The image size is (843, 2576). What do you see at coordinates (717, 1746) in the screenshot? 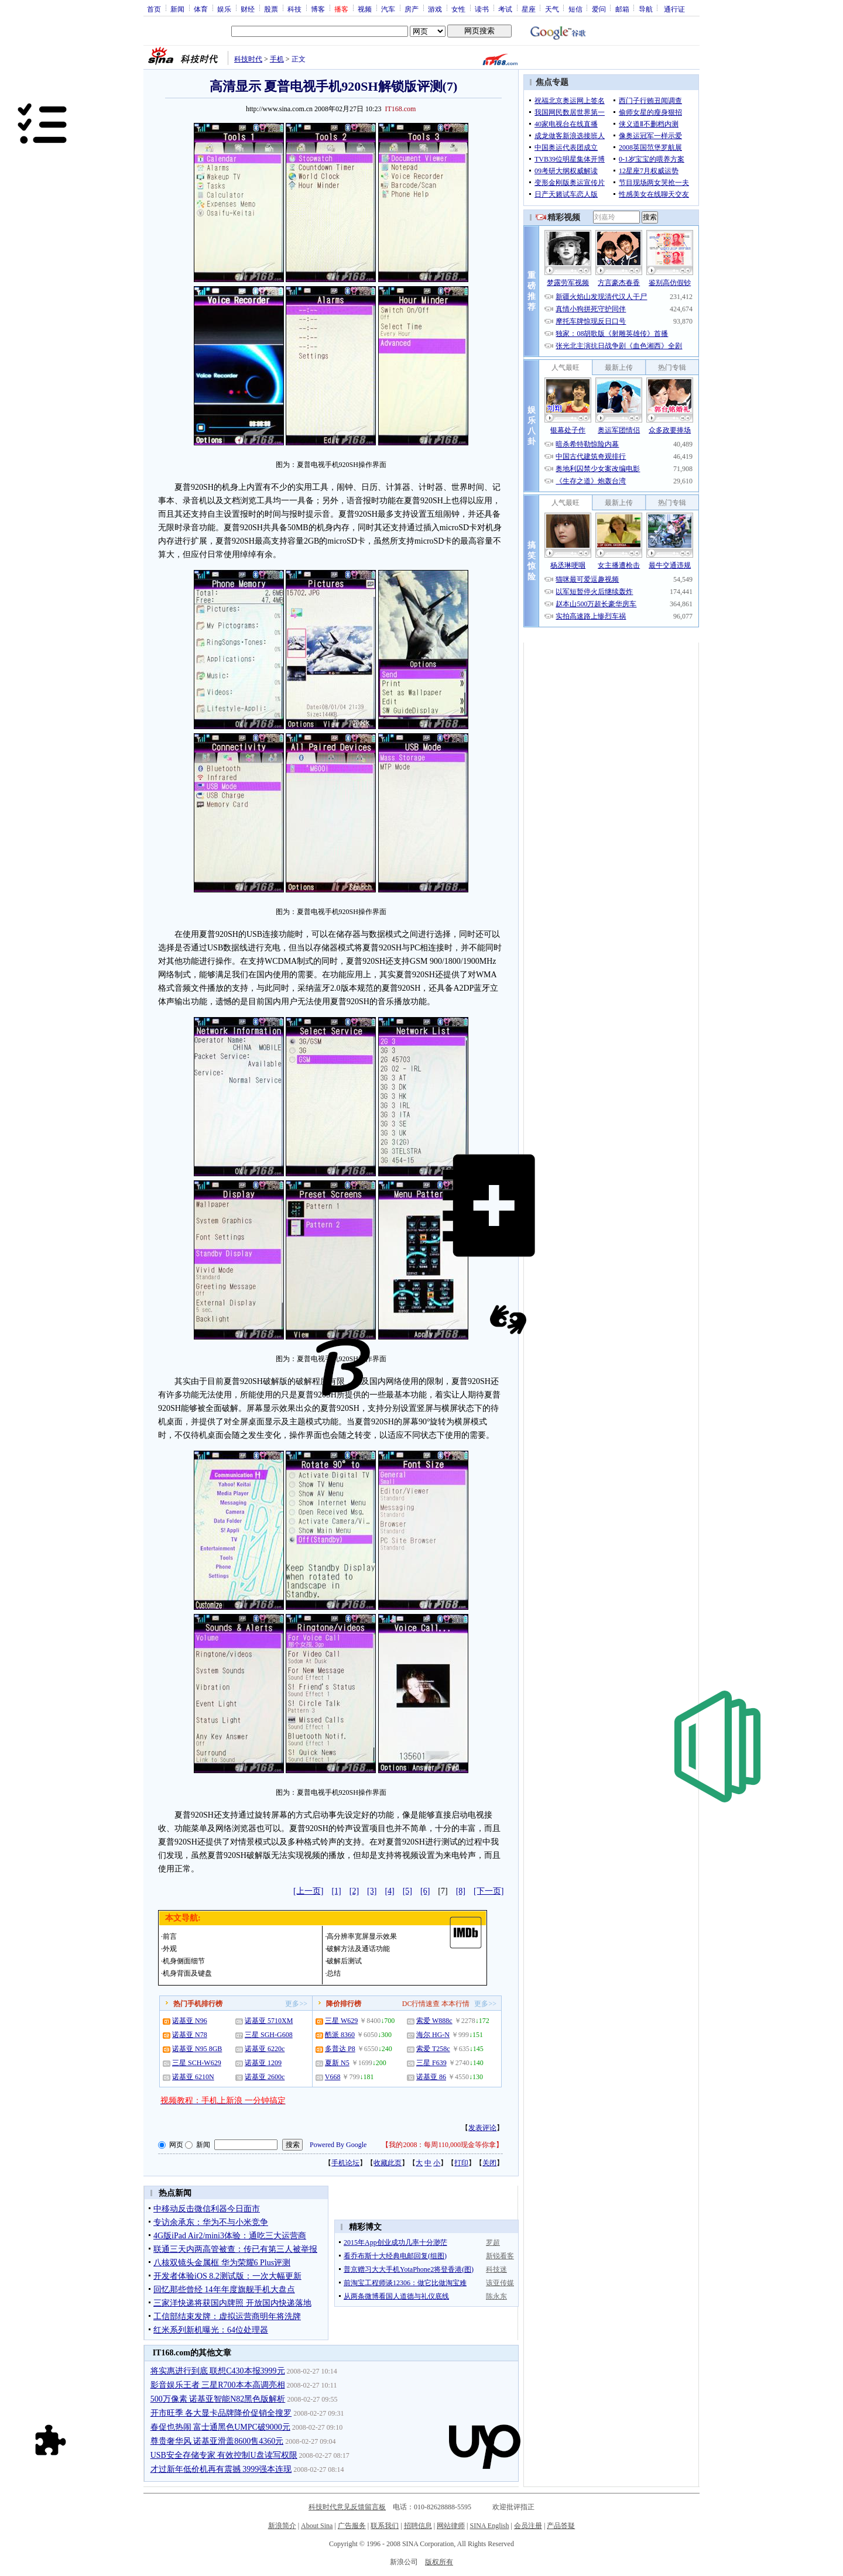
I see `open outline knowledge base app` at bounding box center [717, 1746].